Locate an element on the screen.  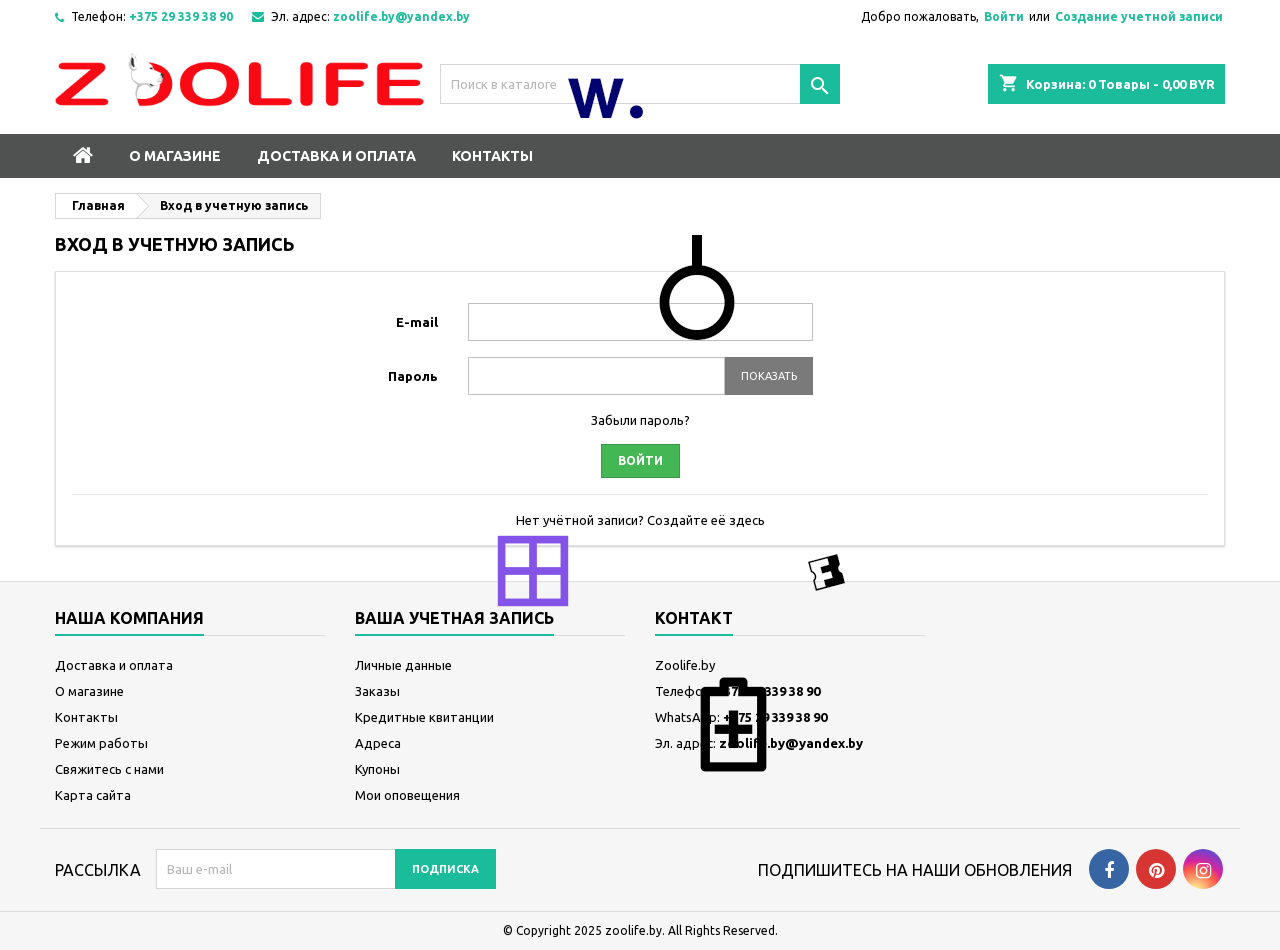
select genderless or non-binary gender option is located at coordinates (697, 290).